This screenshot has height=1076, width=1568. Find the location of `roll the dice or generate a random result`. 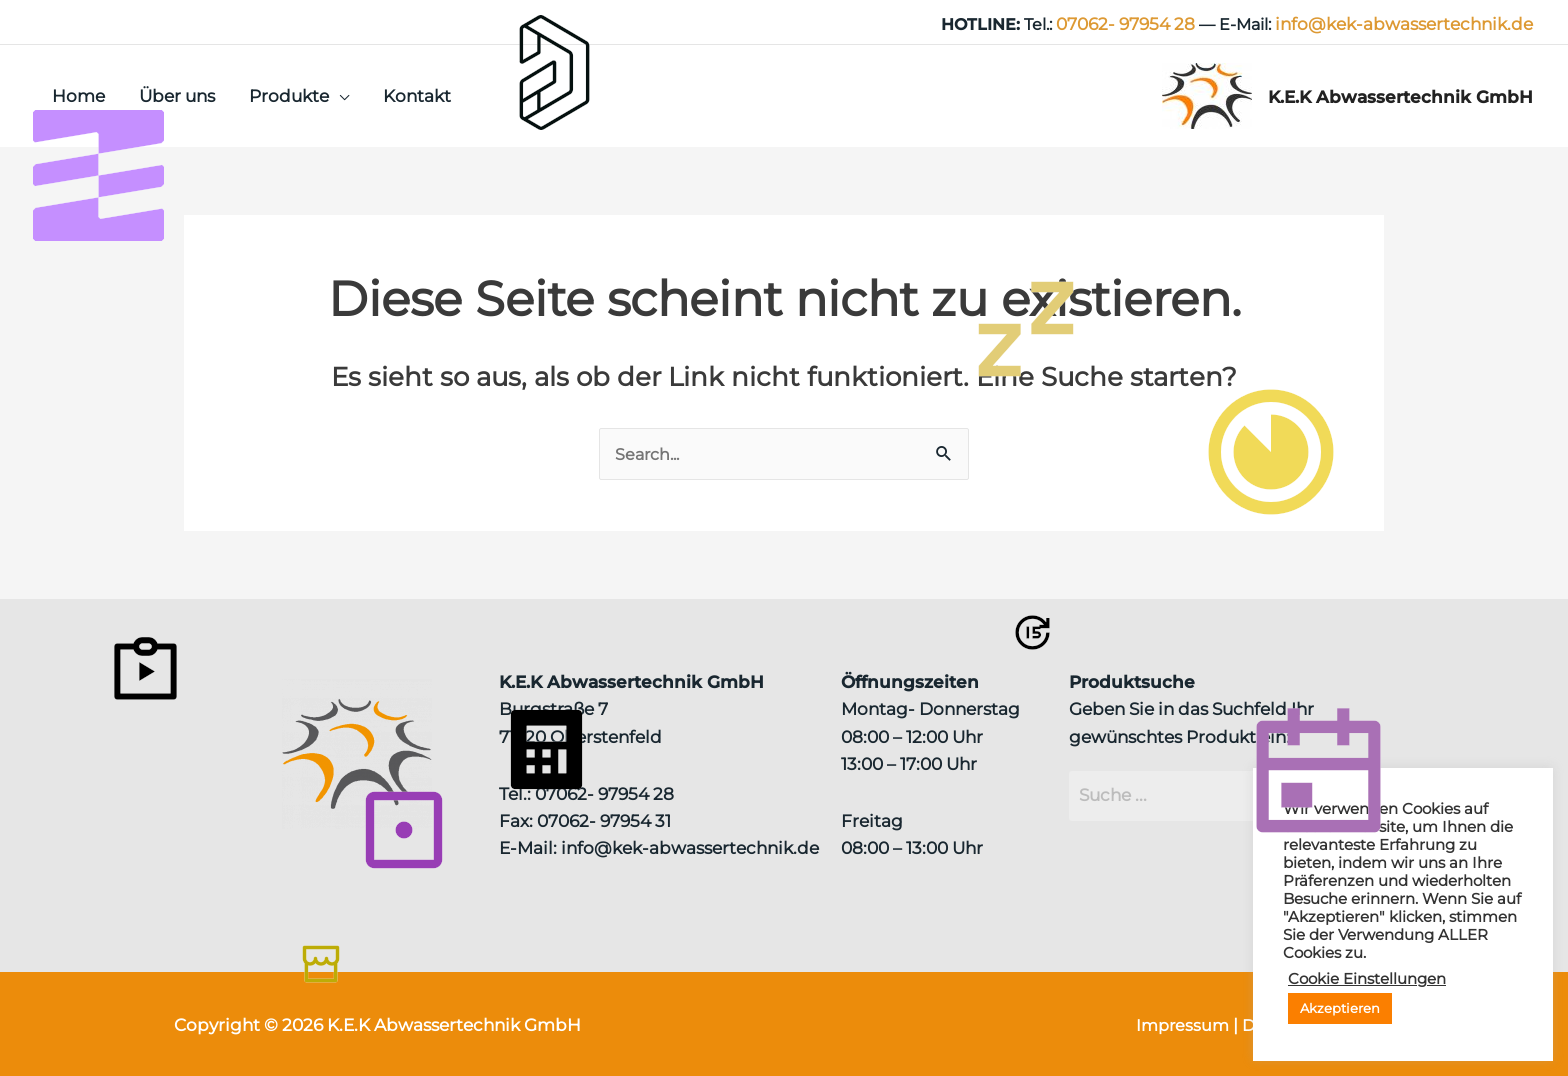

roll the dice or generate a random result is located at coordinates (404, 830).